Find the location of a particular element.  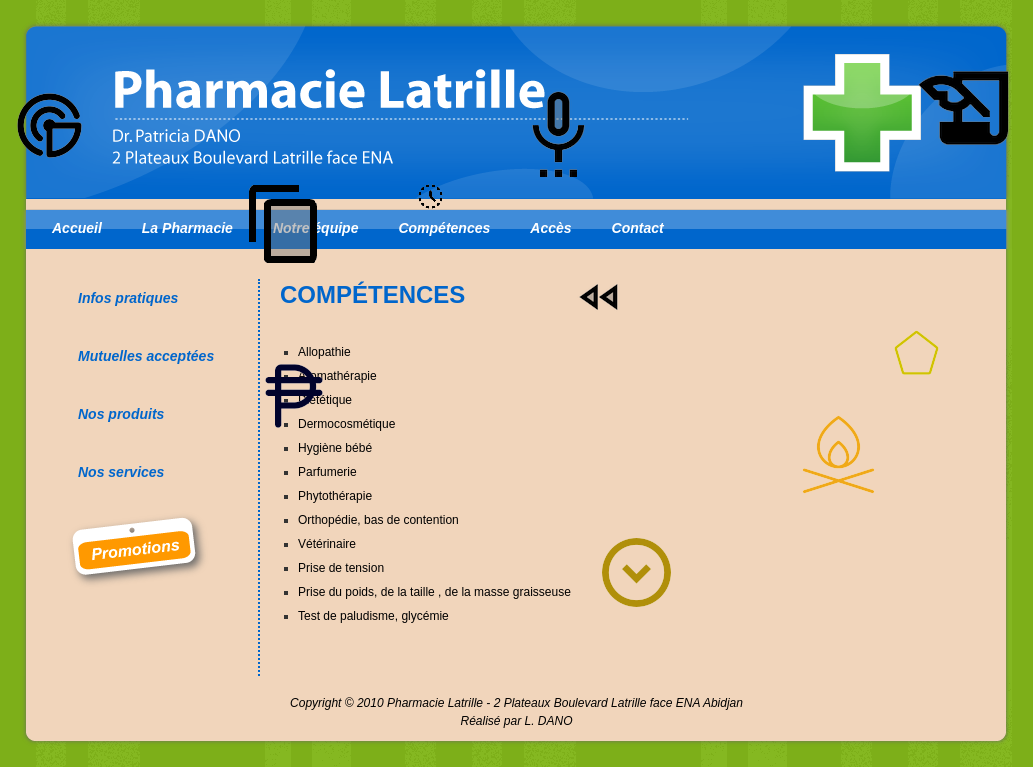

access document history or revision log is located at coordinates (967, 108).